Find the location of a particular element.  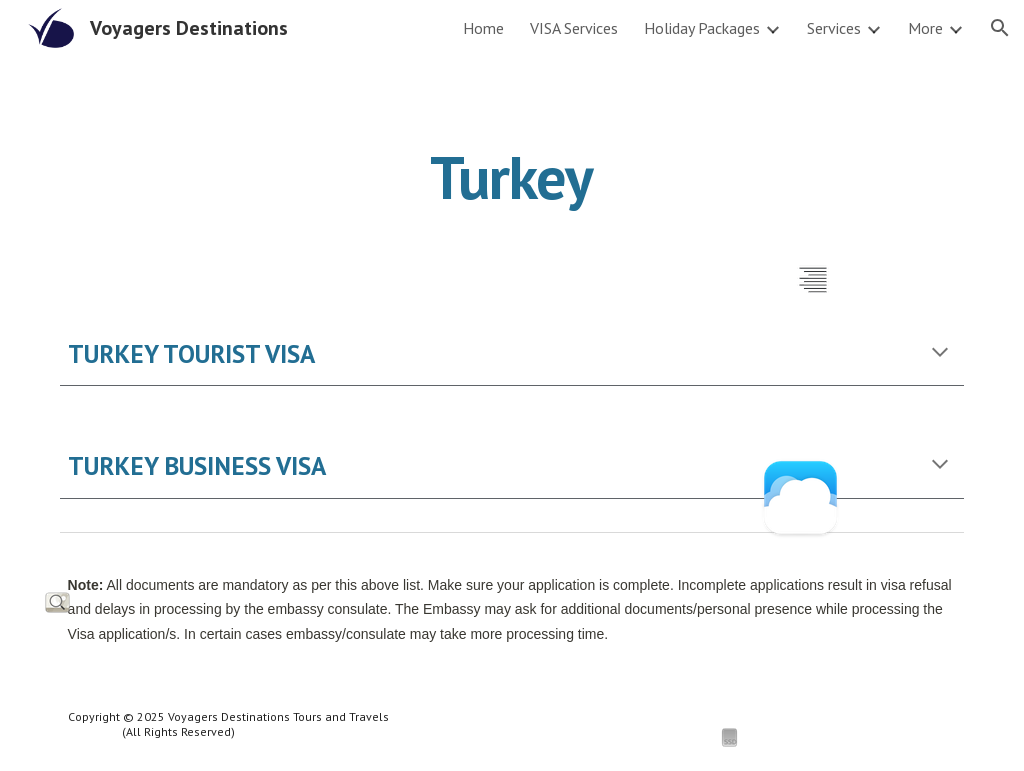

access iCloud account settings is located at coordinates (800, 497).